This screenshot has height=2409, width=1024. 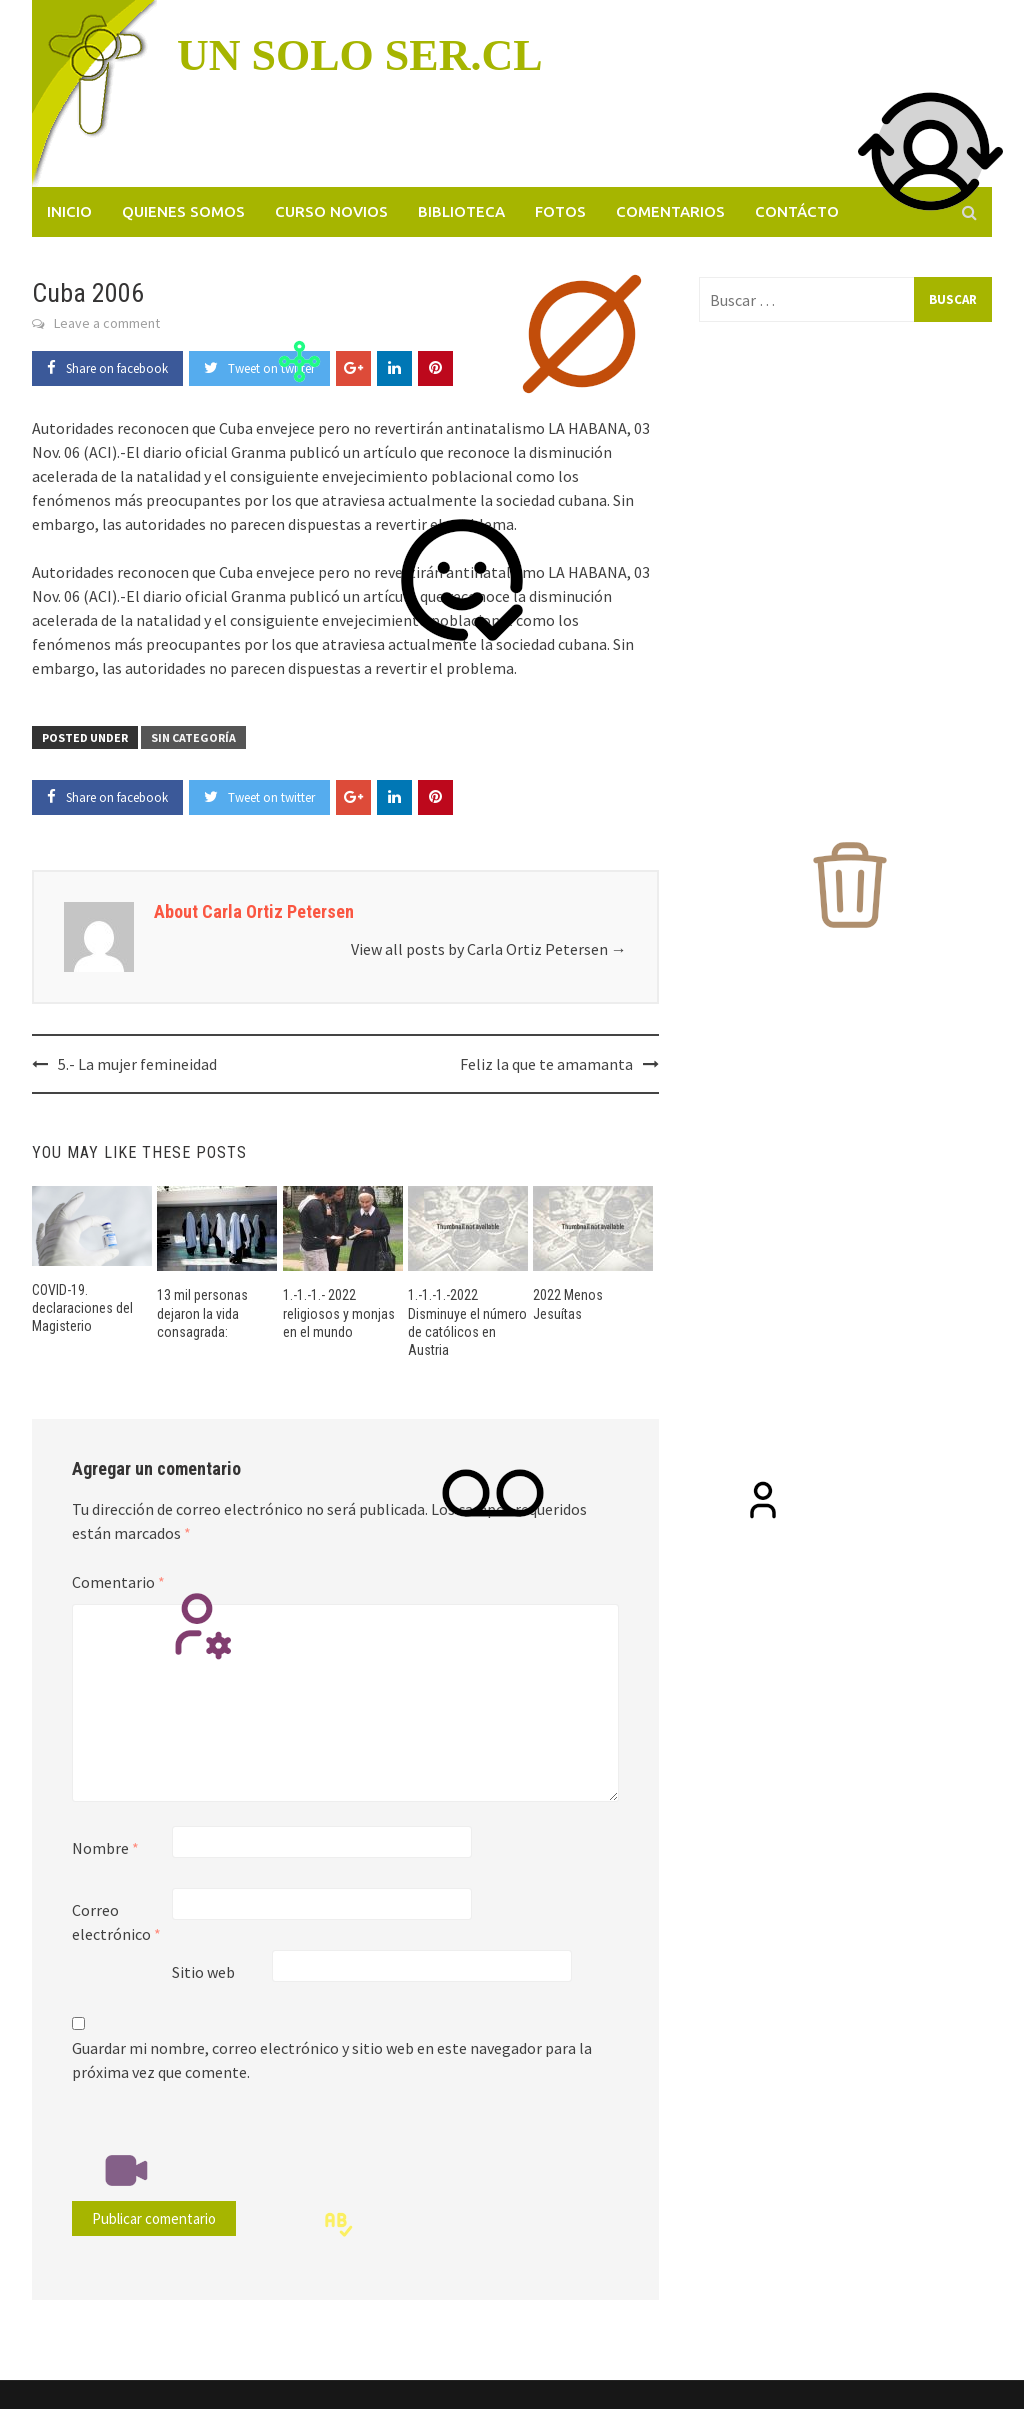 I want to click on view your profile, so click(x=763, y=1500).